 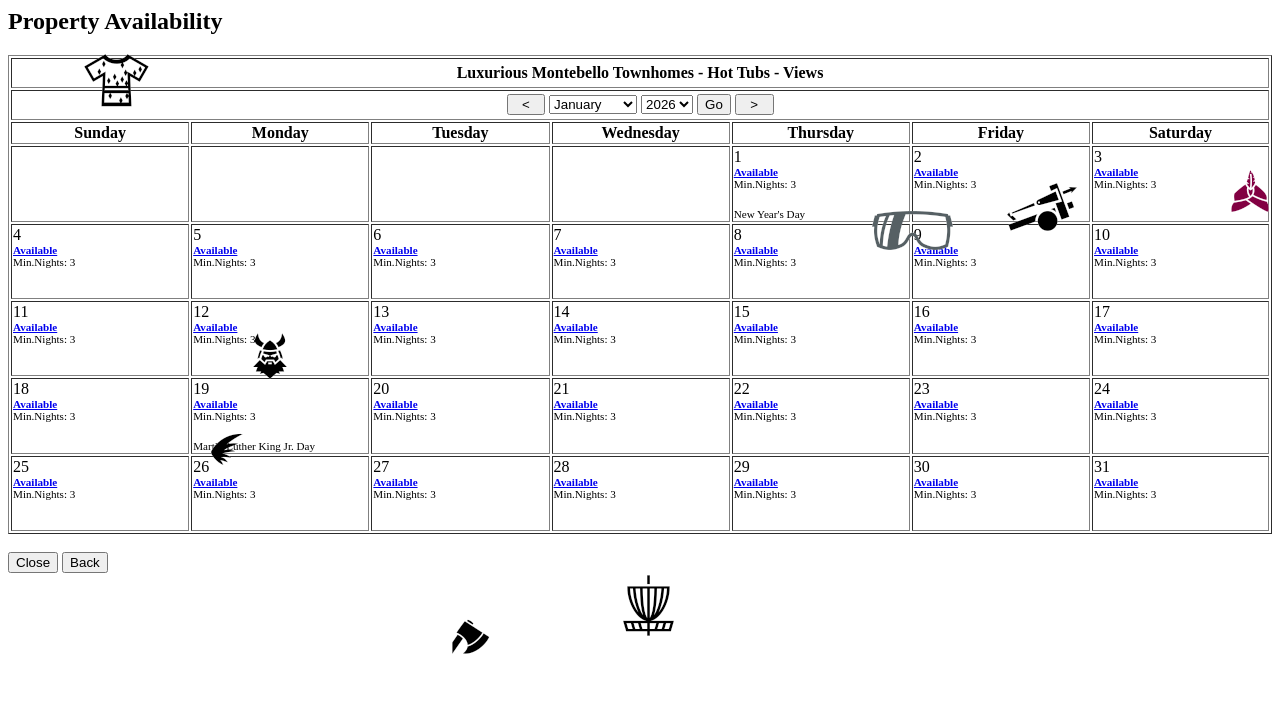 What do you see at coordinates (1250, 191) in the screenshot?
I see `select turban headwear for character customization` at bounding box center [1250, 191].